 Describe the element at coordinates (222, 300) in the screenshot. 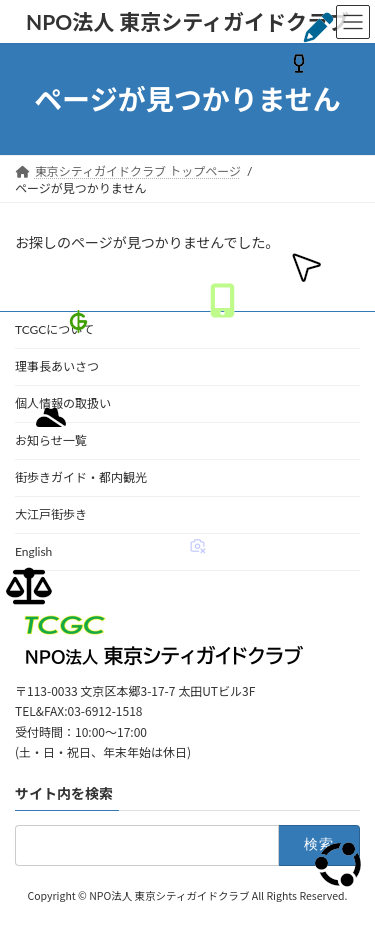

I see `call or text from mobile device` at that location.